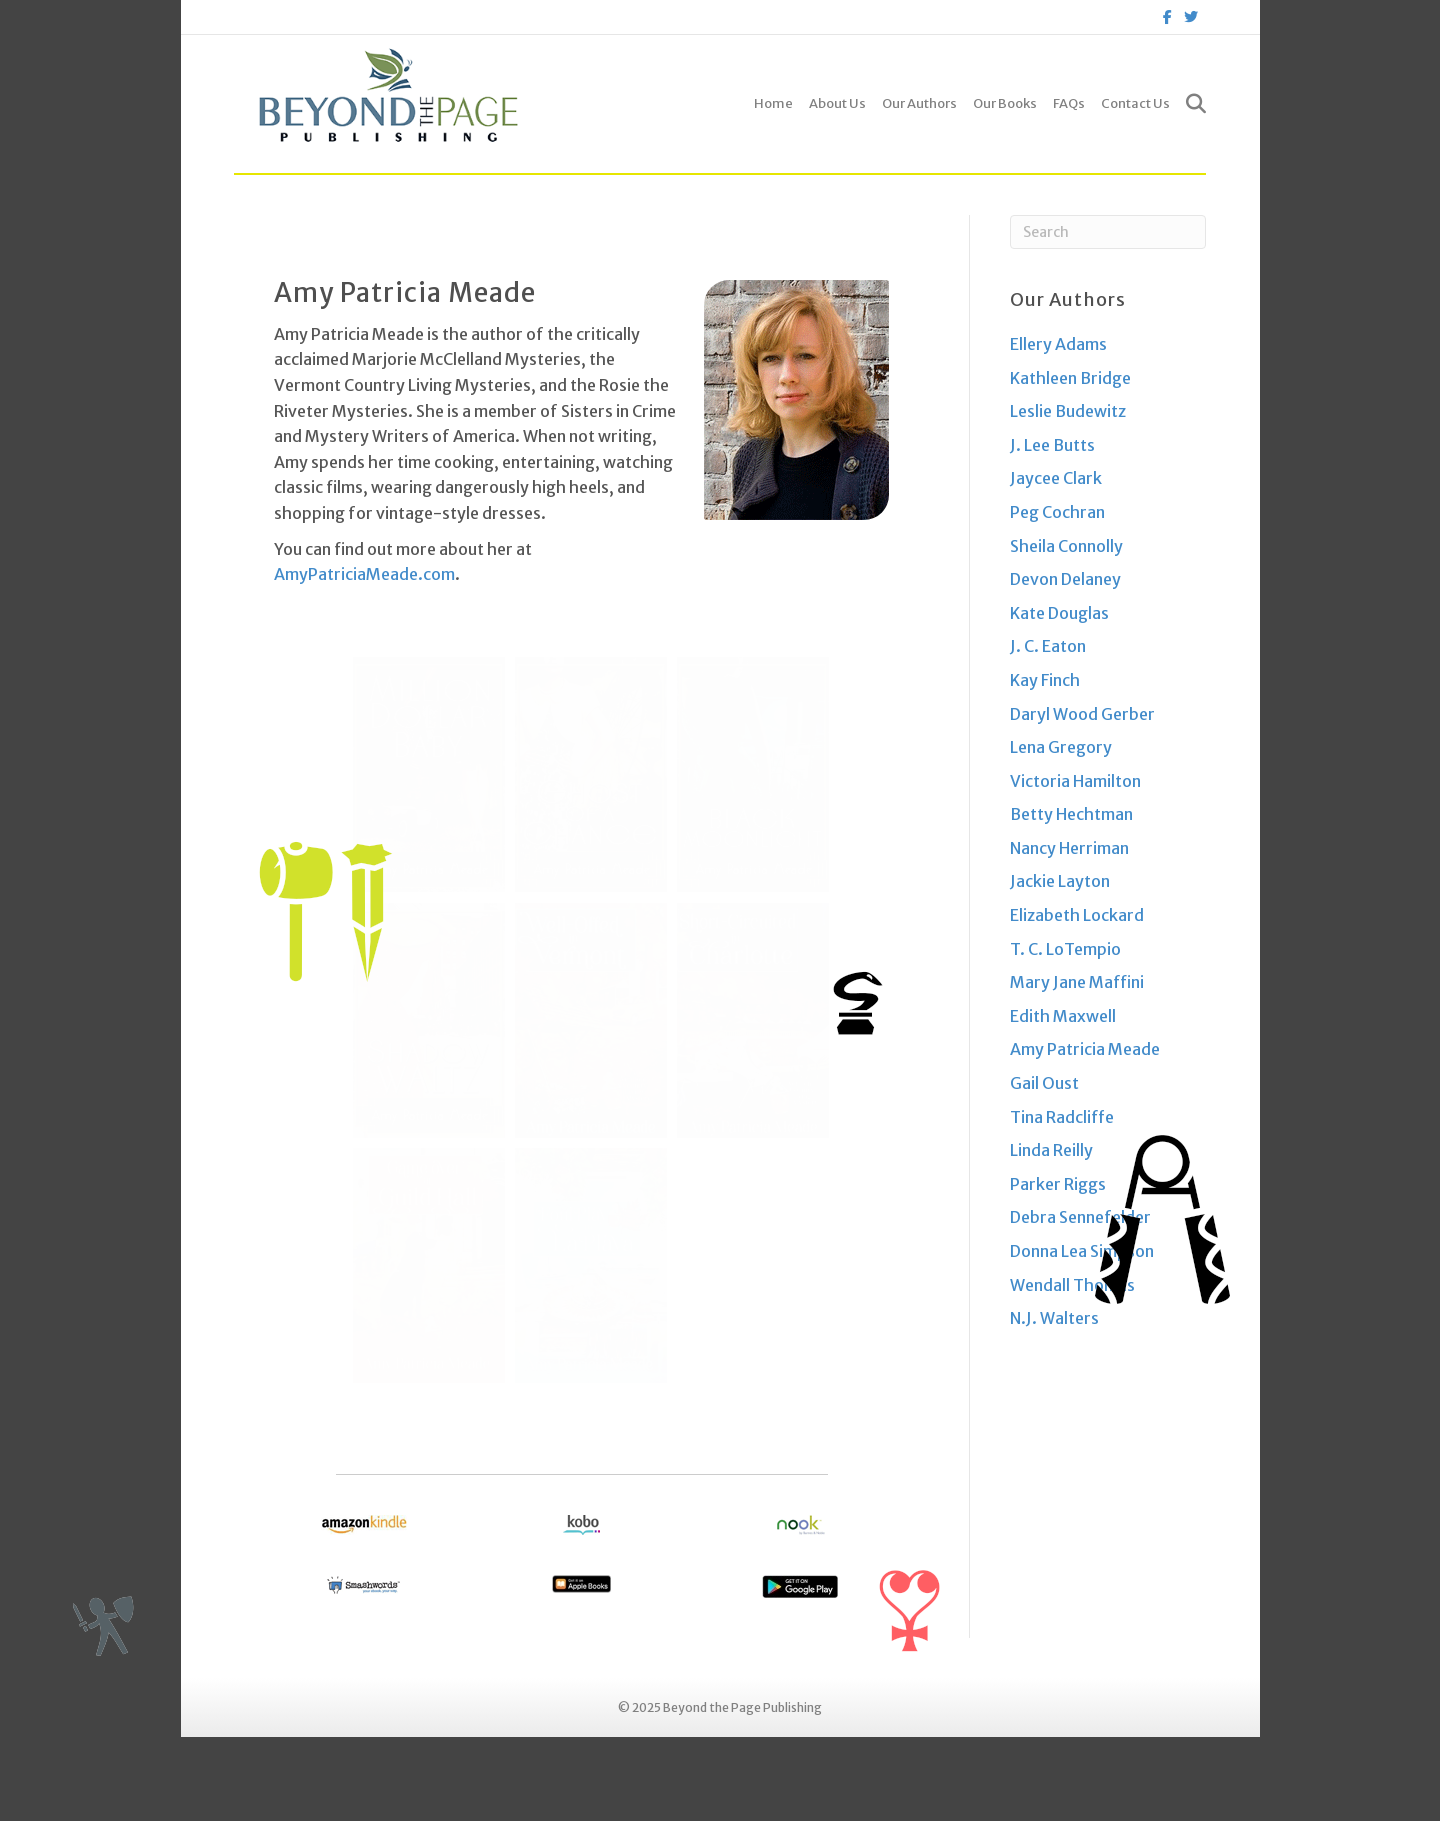  Describe the element at coordinates (855, 1002) in the screenshot. I see `access potion or alchemy inventory` at that location.